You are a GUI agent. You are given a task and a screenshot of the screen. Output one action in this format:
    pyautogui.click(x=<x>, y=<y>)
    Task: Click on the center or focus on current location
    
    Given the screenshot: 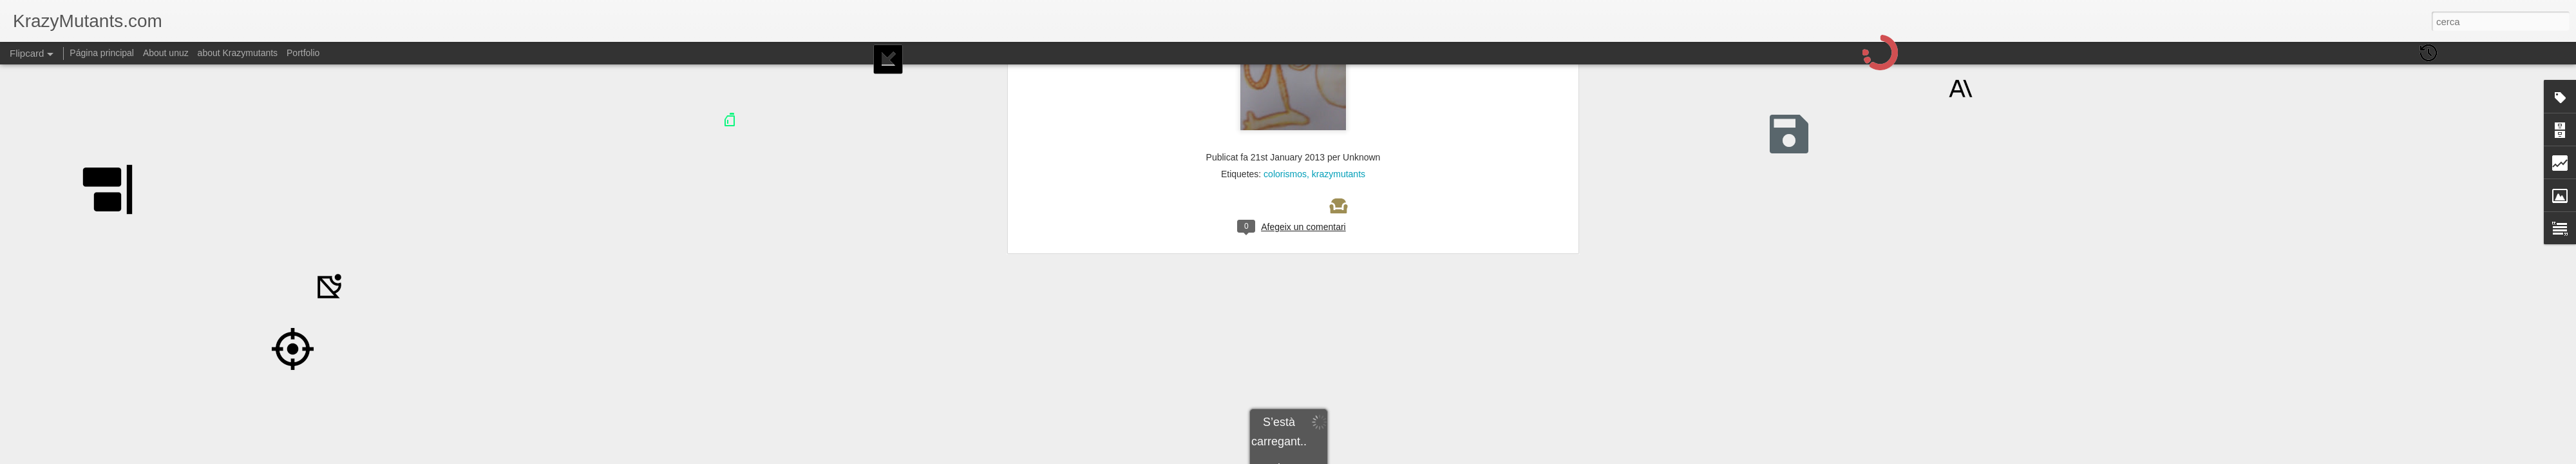 What is the action you would take?
    pyautogui.click(x=292, y=349)
    